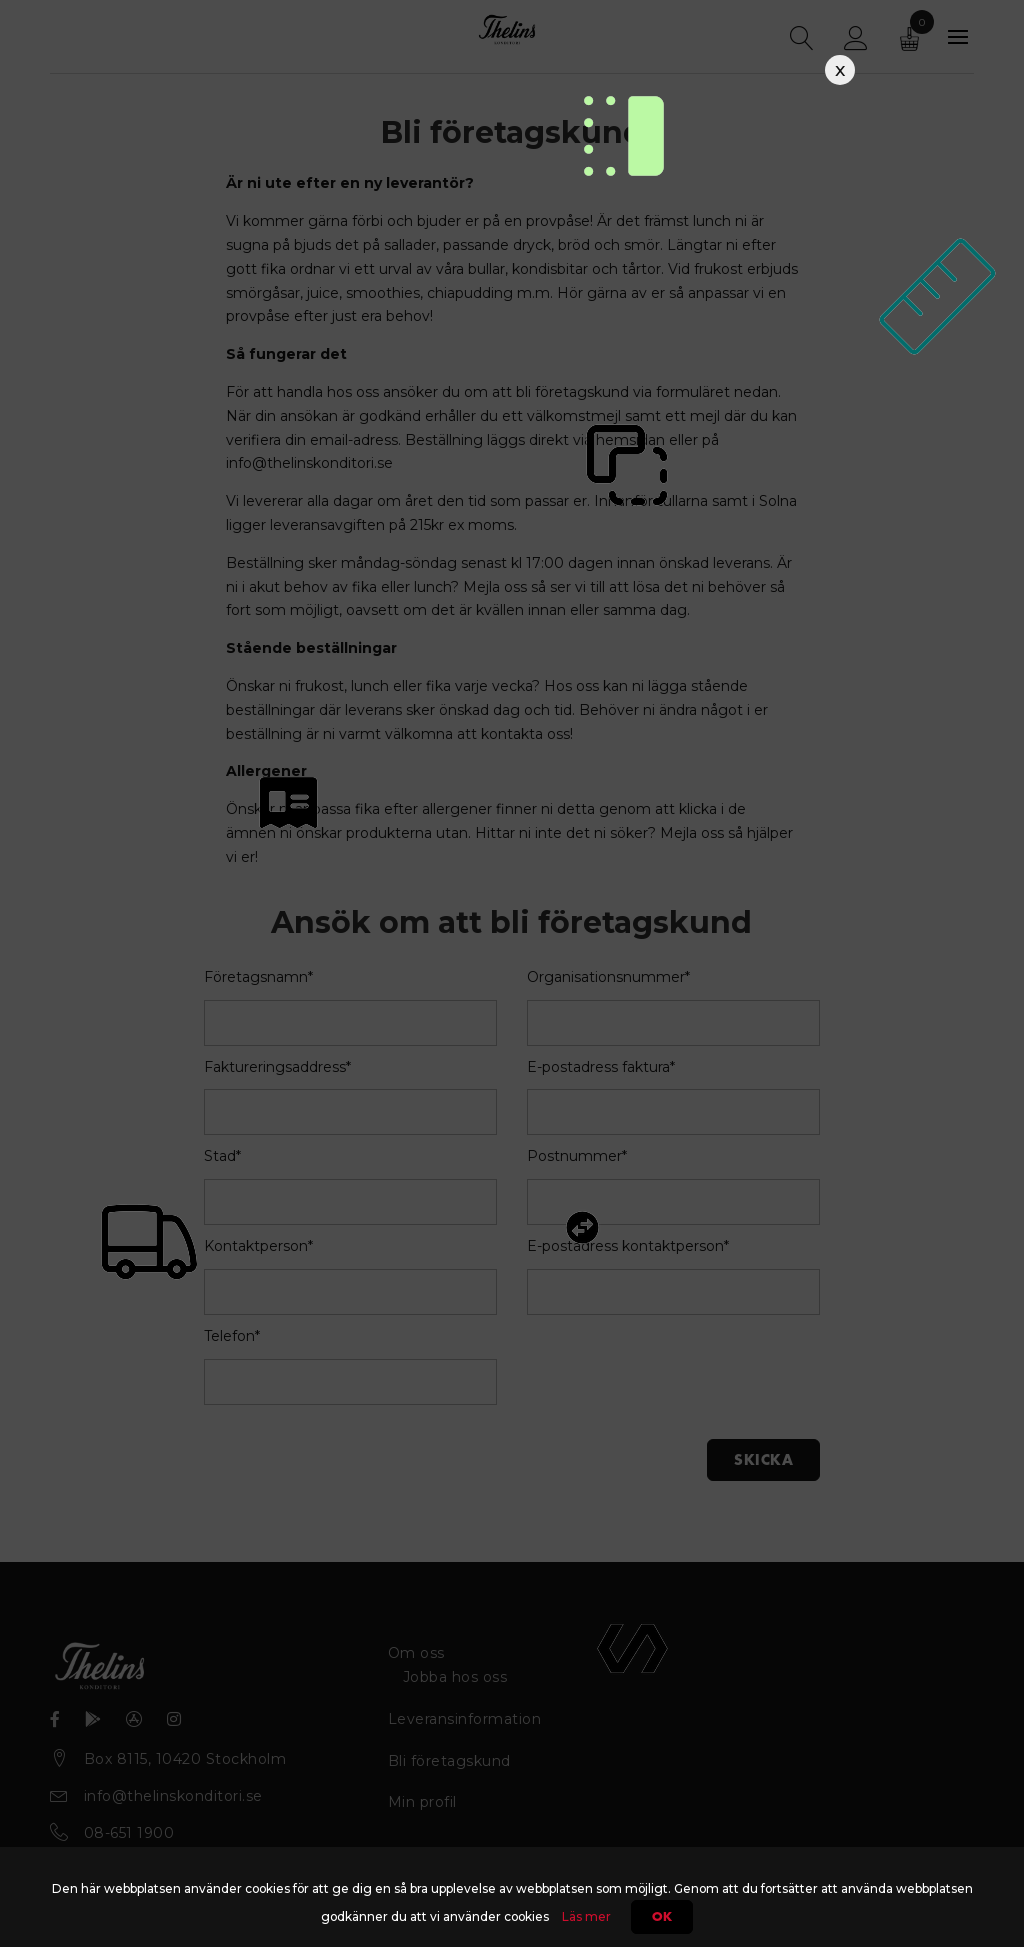 The image size is (1024, 1947). I want to click on polymer project logo, so click(632, 1648).